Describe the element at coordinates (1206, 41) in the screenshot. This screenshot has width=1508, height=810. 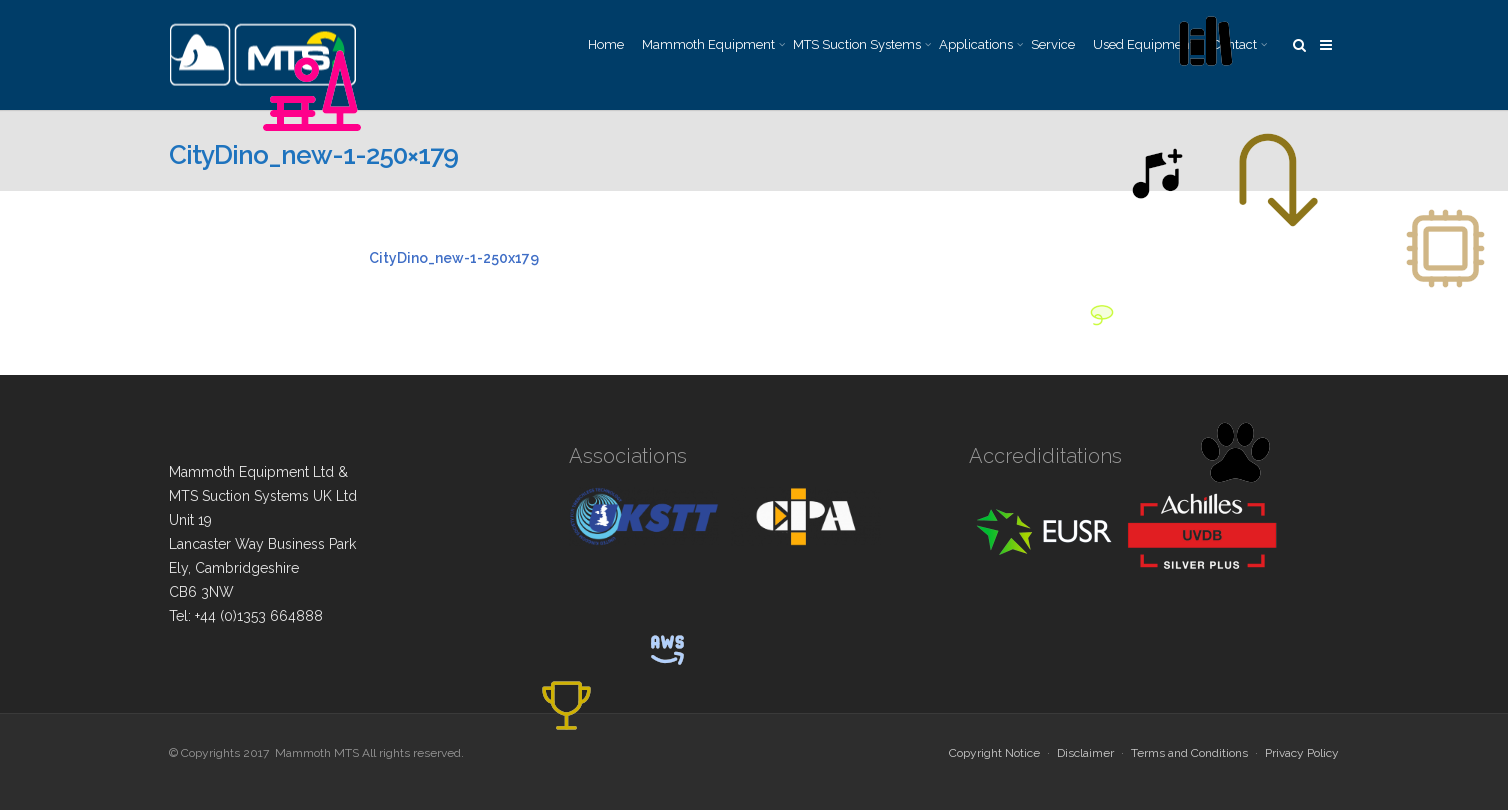
I see `access your saved content library` at that location.